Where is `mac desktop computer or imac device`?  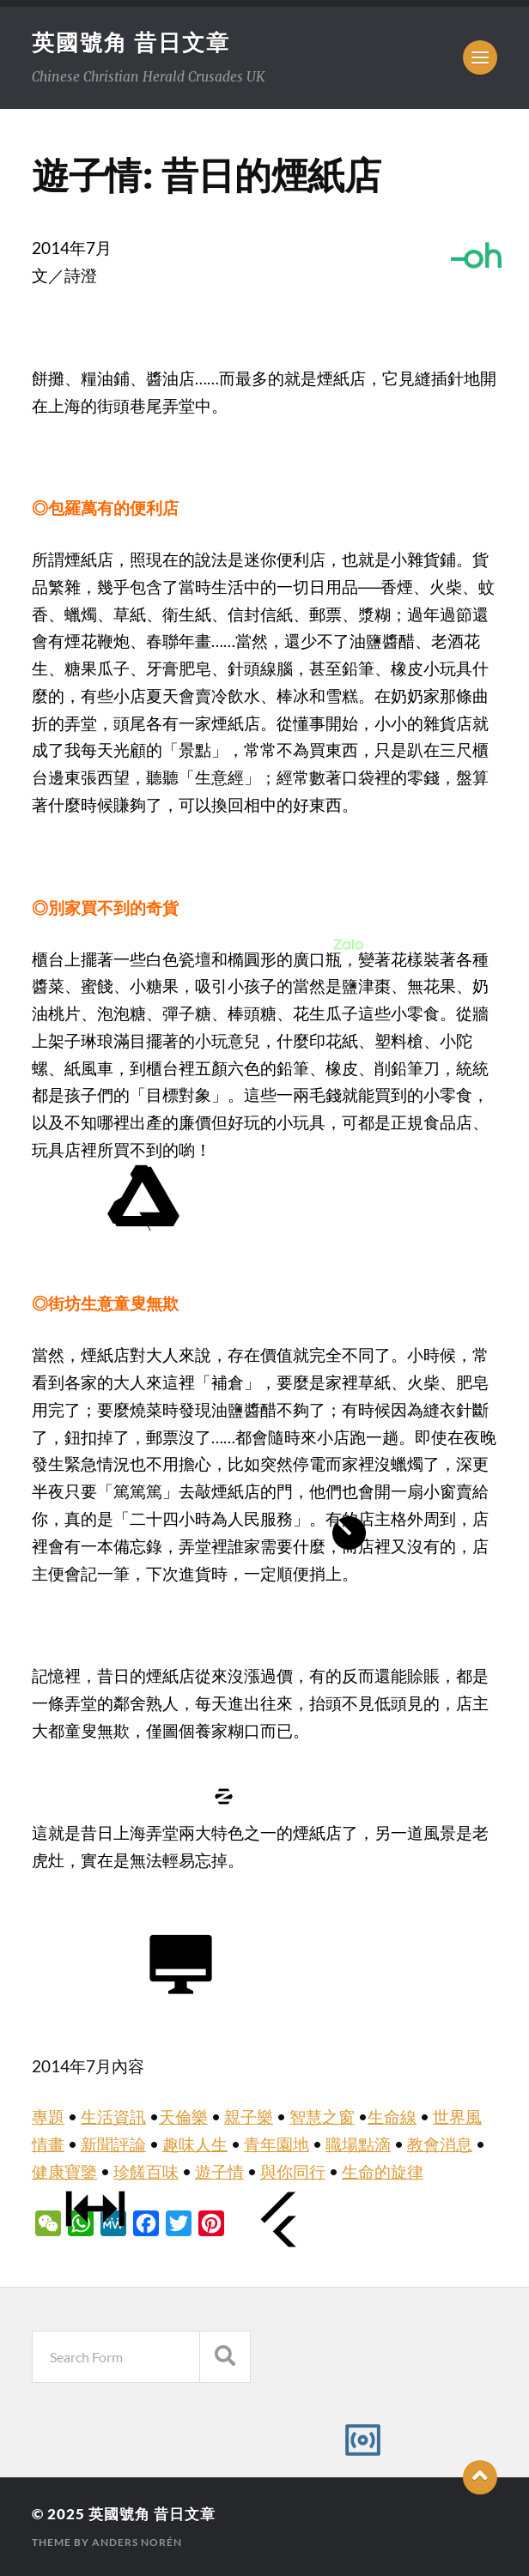 mac desktop computer or imac device is located at coordinates (180, 1962).